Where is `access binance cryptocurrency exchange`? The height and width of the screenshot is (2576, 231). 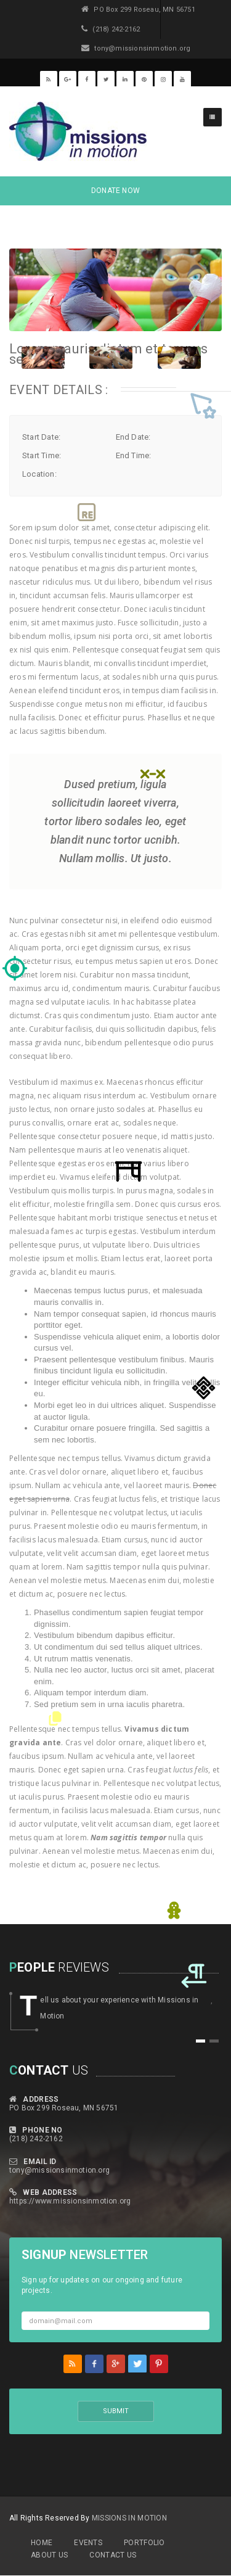
access binance cryptocurrency exchange is located at coordinates (203, 1388).